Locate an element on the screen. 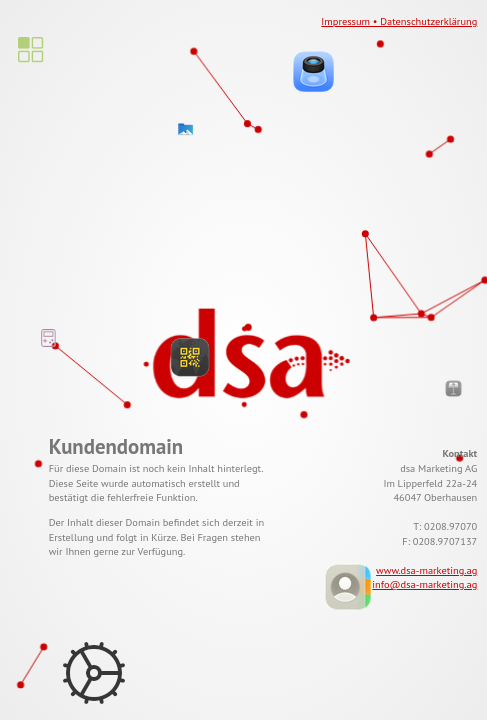 Image resolution: width=487 pixels, height=720 pixels. open the contacts app is located at coordinates (348, 587).